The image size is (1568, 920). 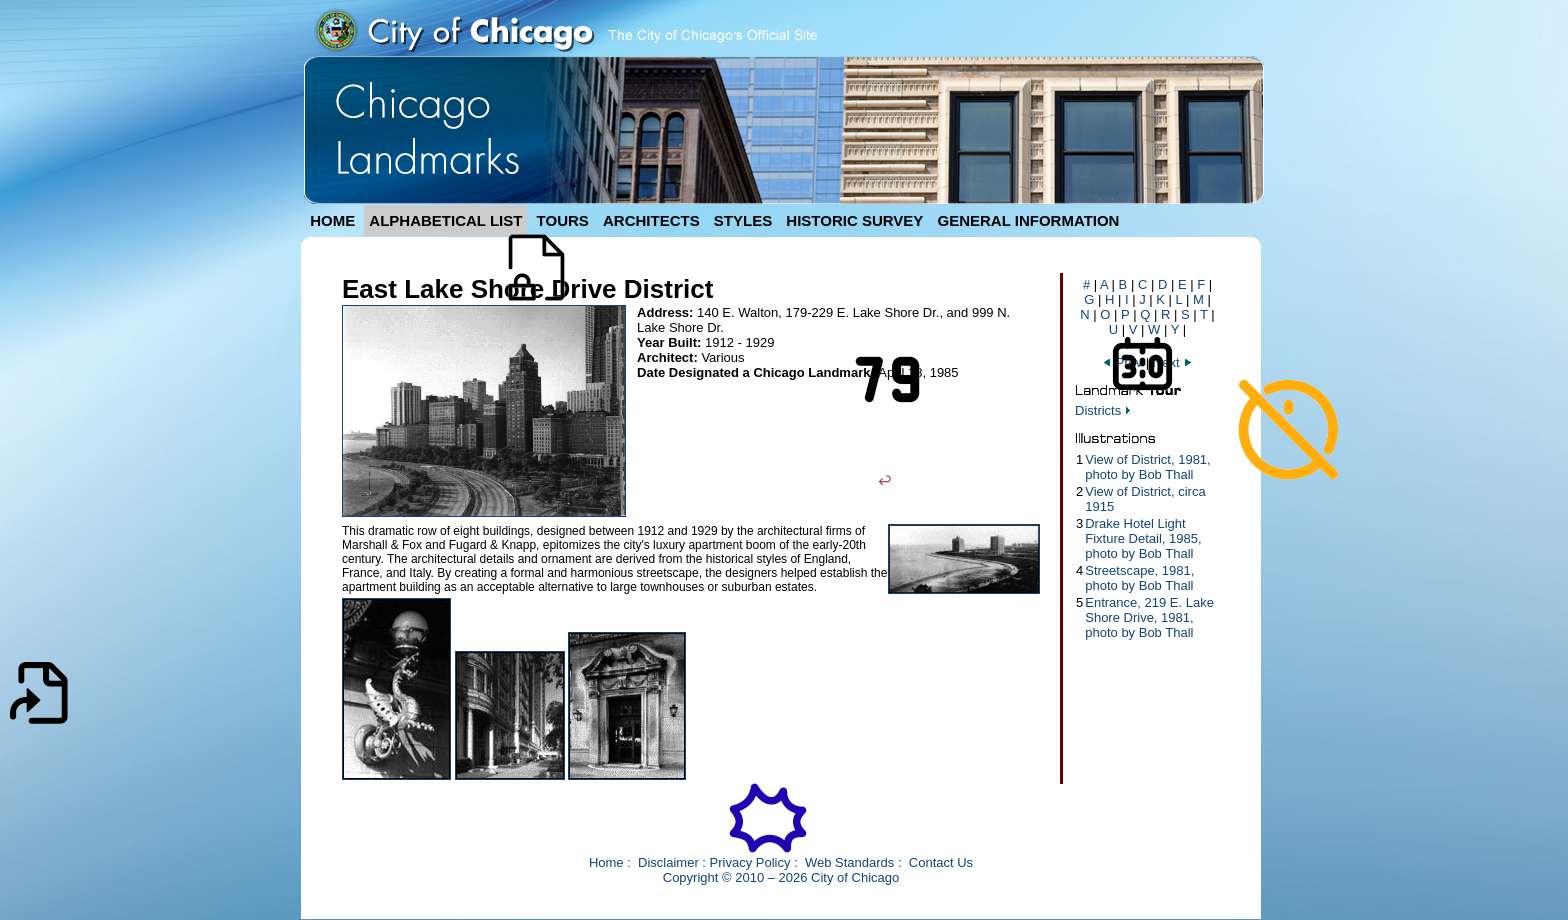 What do you see at coordinates (1288, 429) in the screenshot?
I see `disable timer or scheduled event` at bounding box center [1288, 429].